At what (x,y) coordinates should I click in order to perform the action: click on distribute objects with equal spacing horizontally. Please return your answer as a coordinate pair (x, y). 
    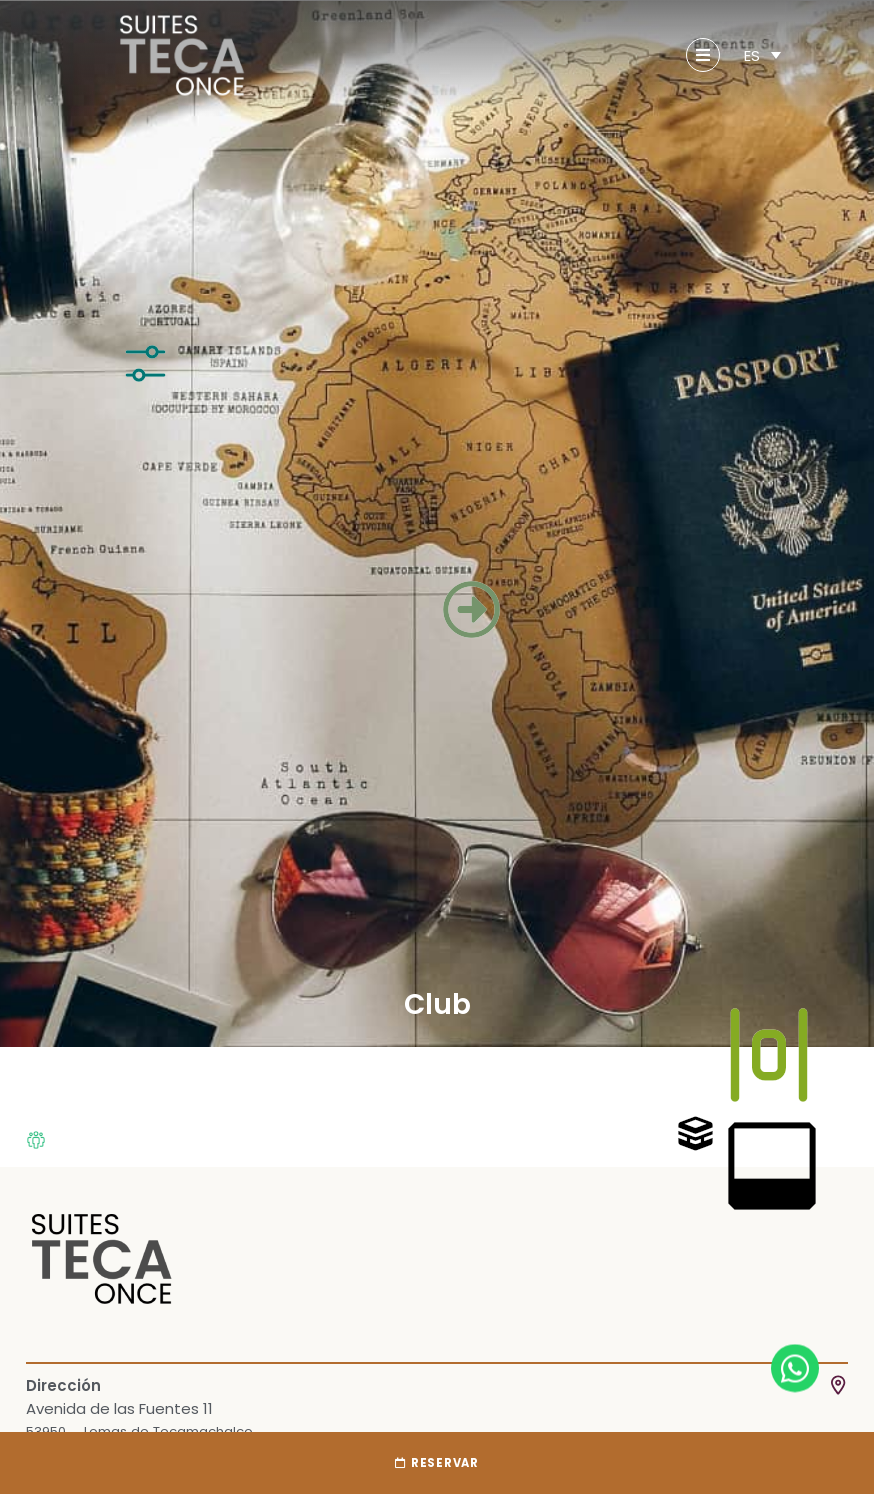
    Looking at the image, I should click on (769, 1055).